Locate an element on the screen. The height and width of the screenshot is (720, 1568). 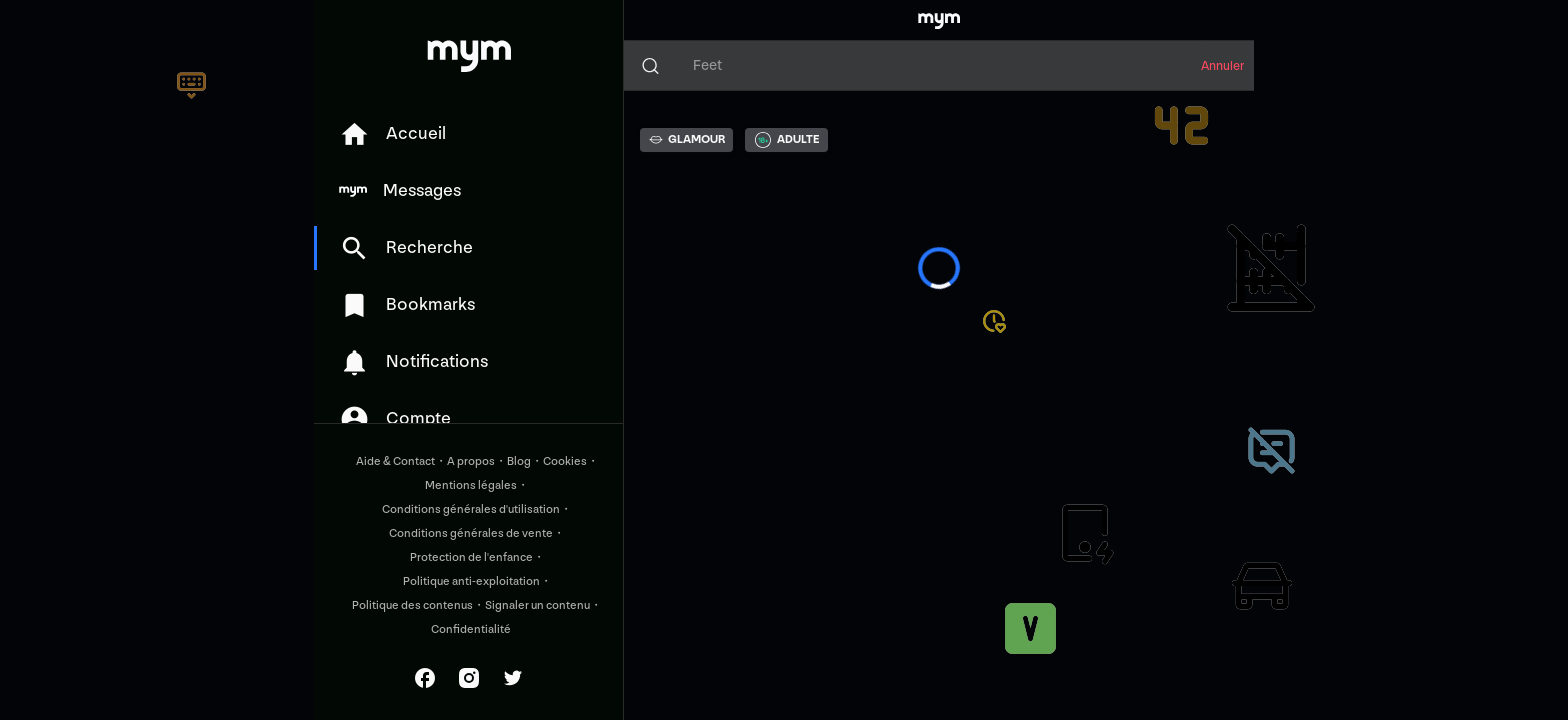
messaging is disabled or unavailable is located at coordinates (1271, 450).